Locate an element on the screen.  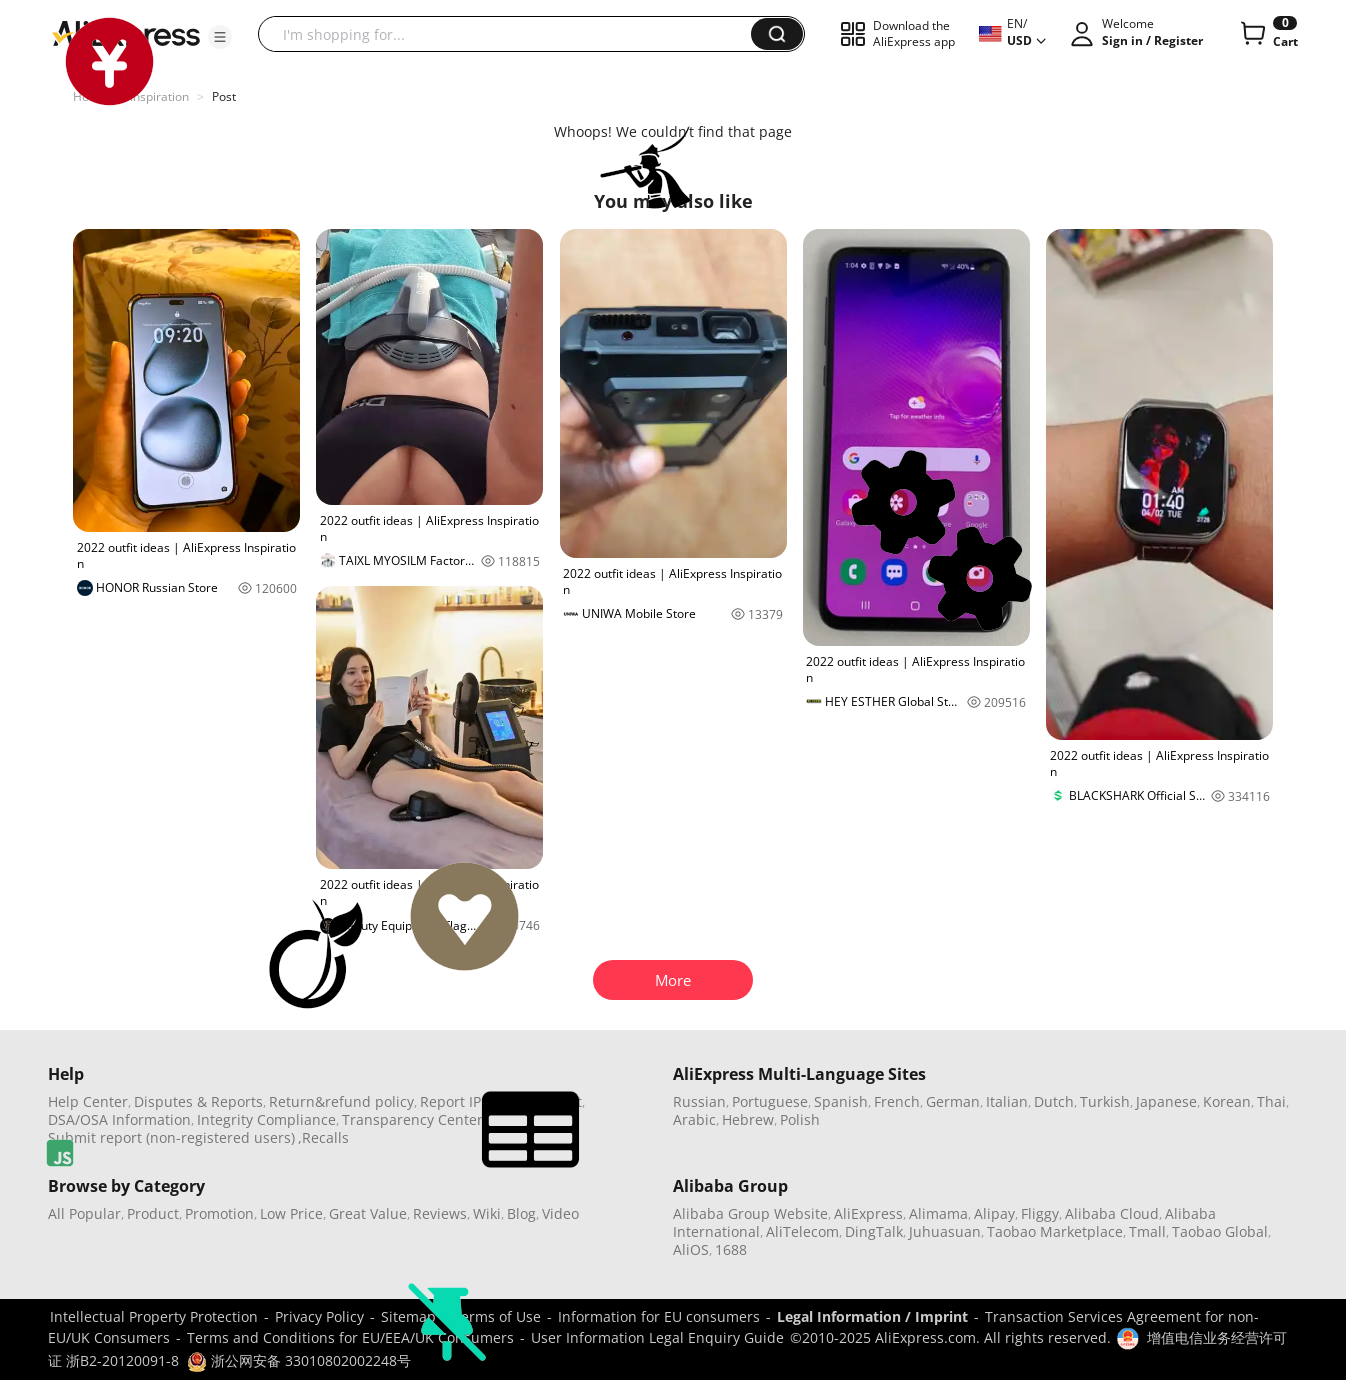
pied piper logo is located at coordinates (646, 167).